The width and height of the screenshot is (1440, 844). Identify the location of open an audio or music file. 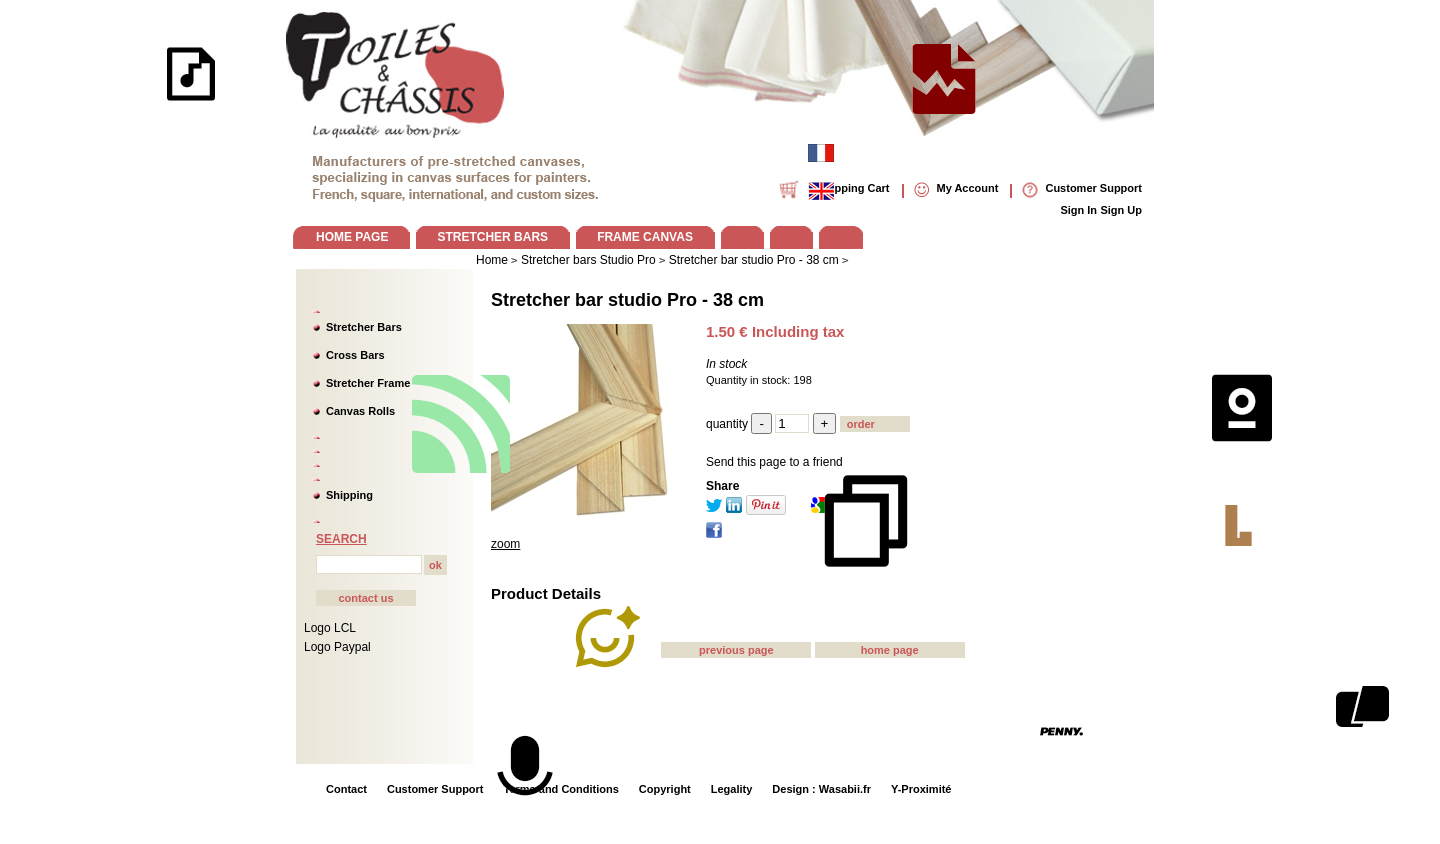
(191, 74).